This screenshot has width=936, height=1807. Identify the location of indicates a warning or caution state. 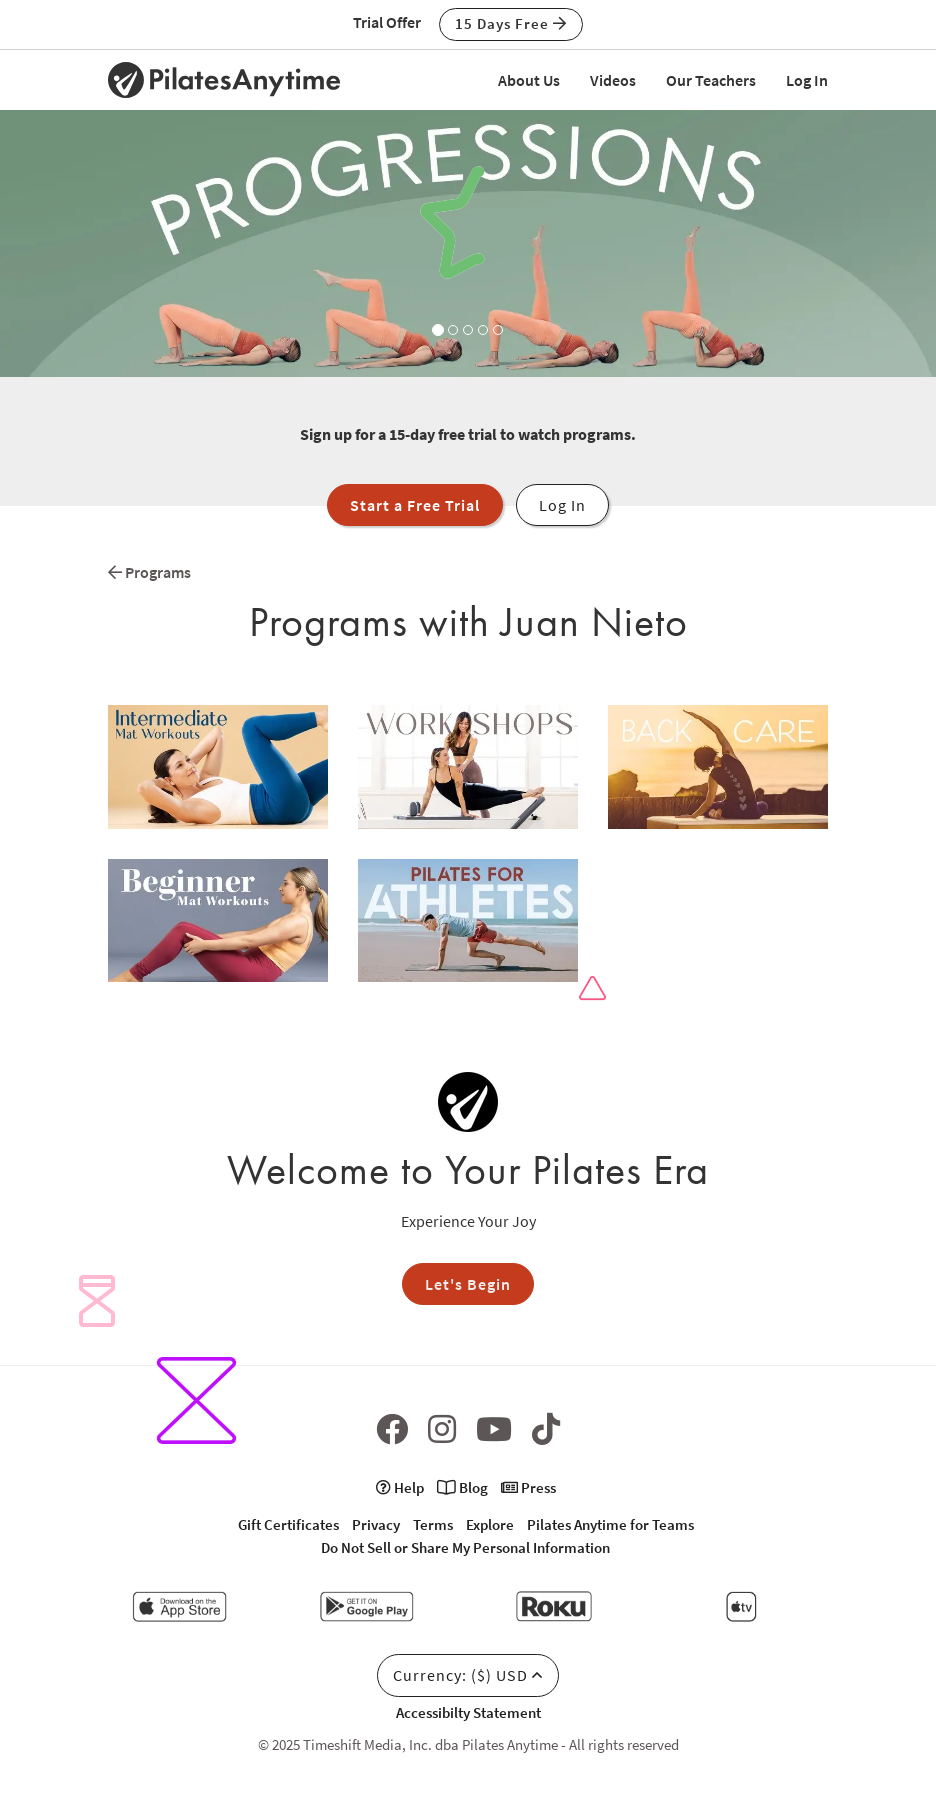
(592, 988).